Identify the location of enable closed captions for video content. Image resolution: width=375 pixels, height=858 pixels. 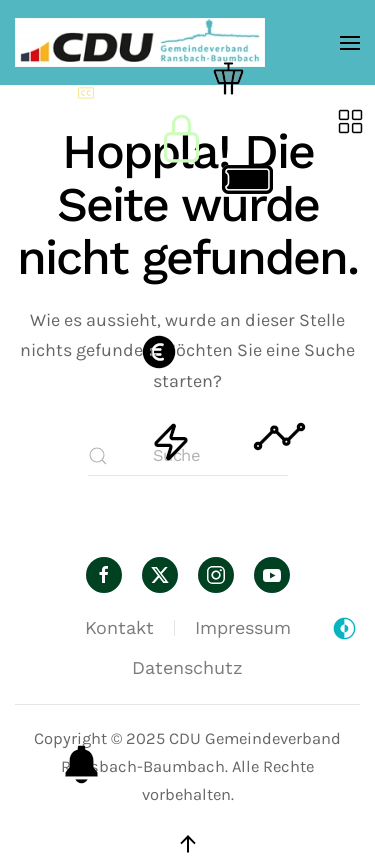
(86, 93).